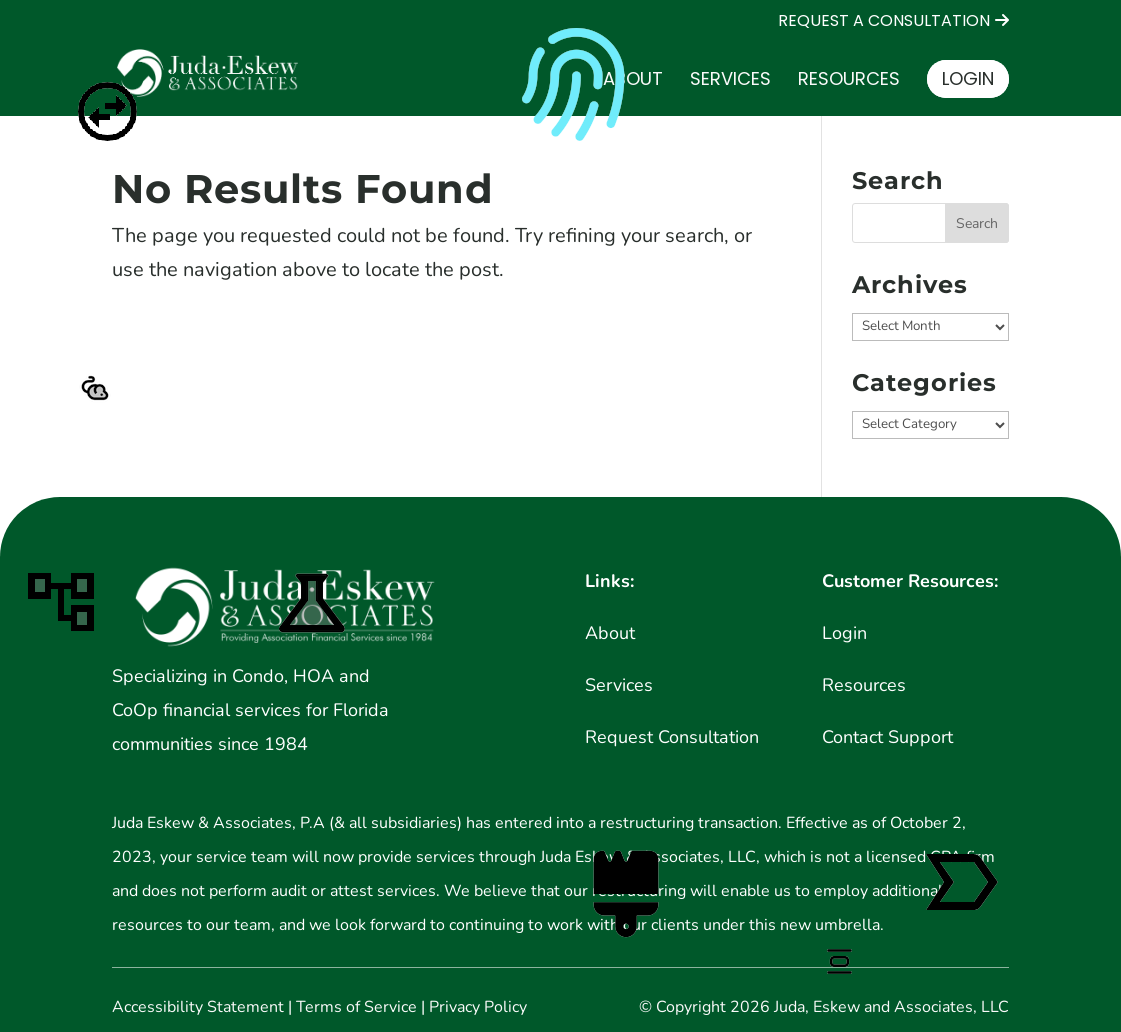  What do you see at coordinates (962, 882) in the screenshot?
I see `mark message as important` at bounding box center [962, 882].